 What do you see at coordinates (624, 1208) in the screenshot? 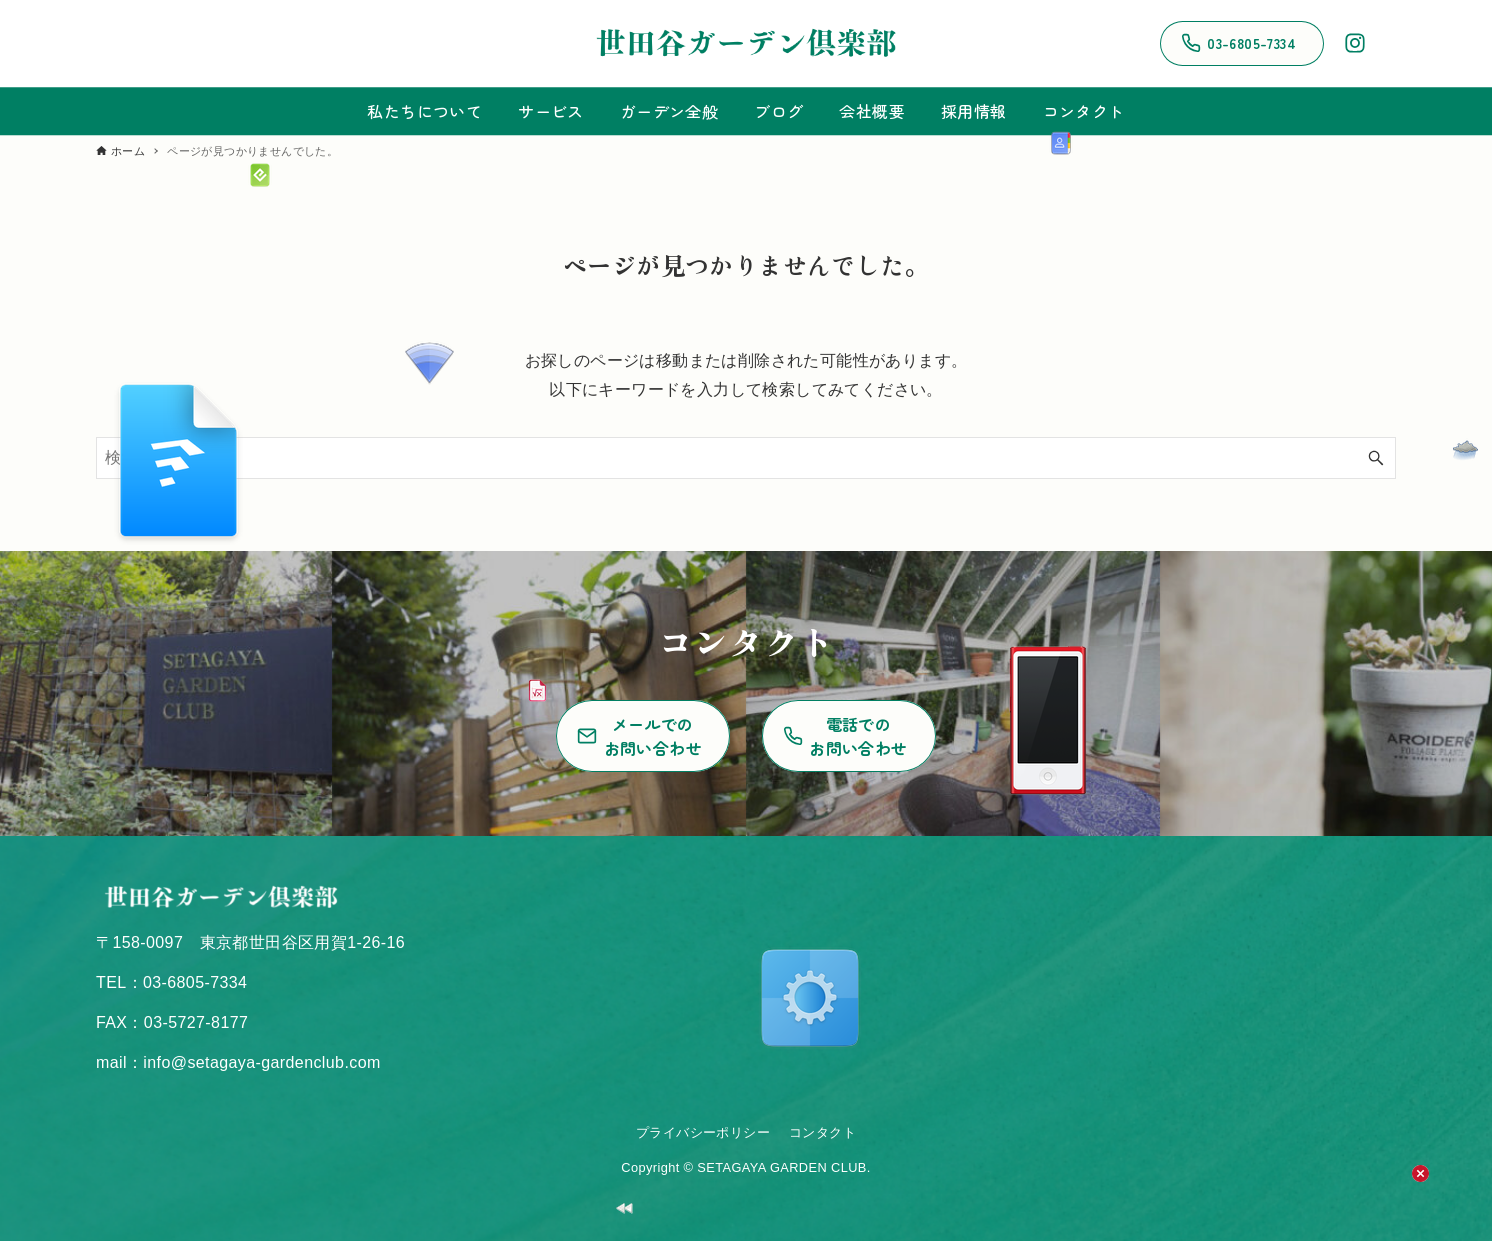
I see `seek forward in media (right-to-left interface)` at bounding box center [624, 1208].